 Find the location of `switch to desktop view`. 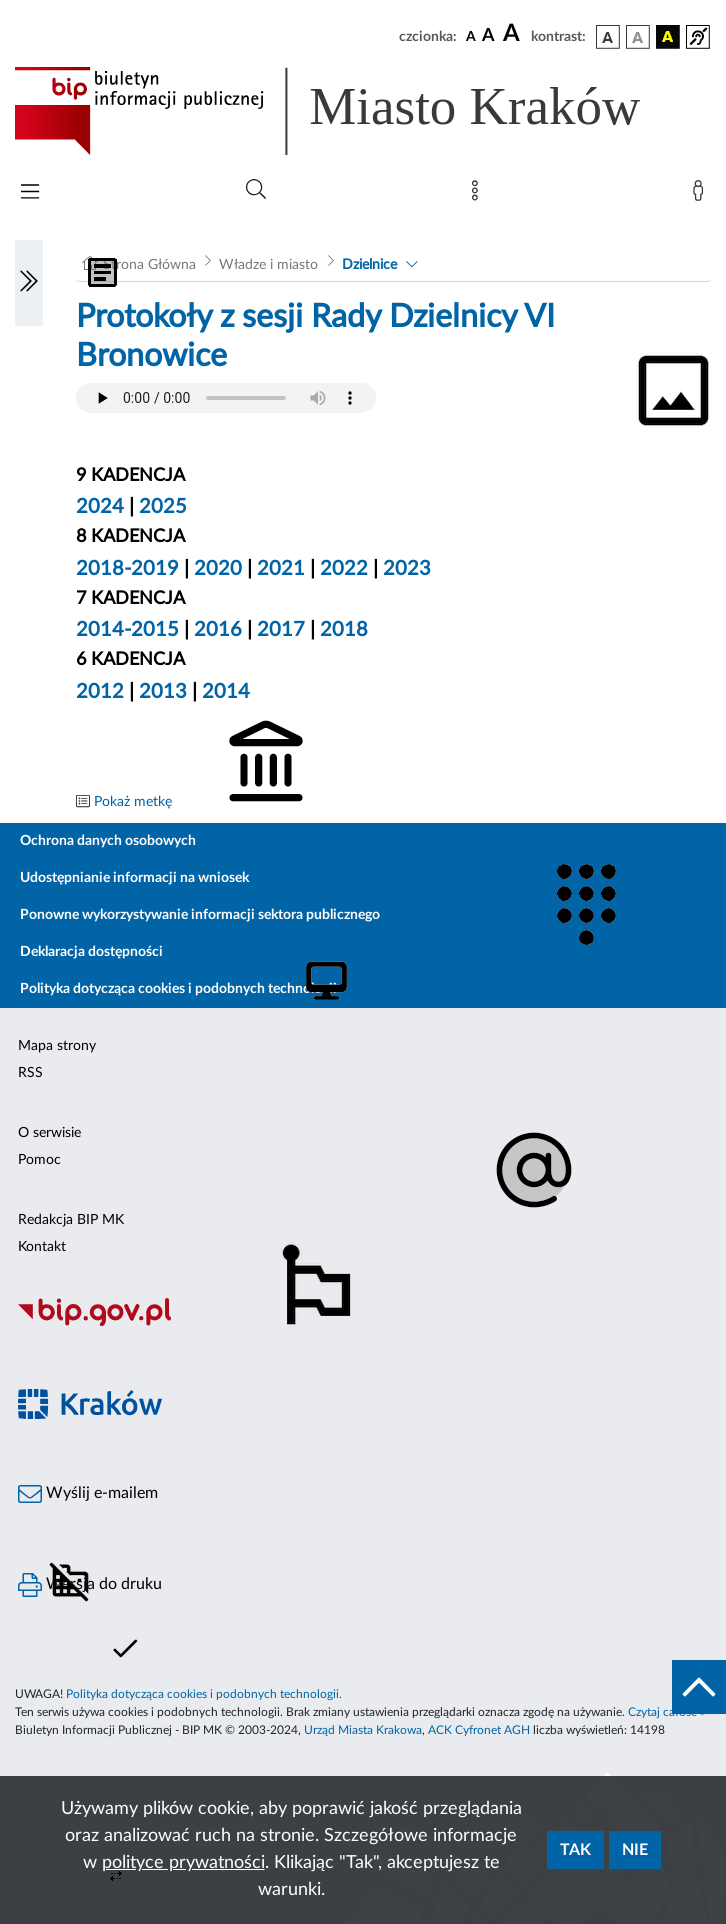

switch to desktop view is located at coordinates (326, 979).